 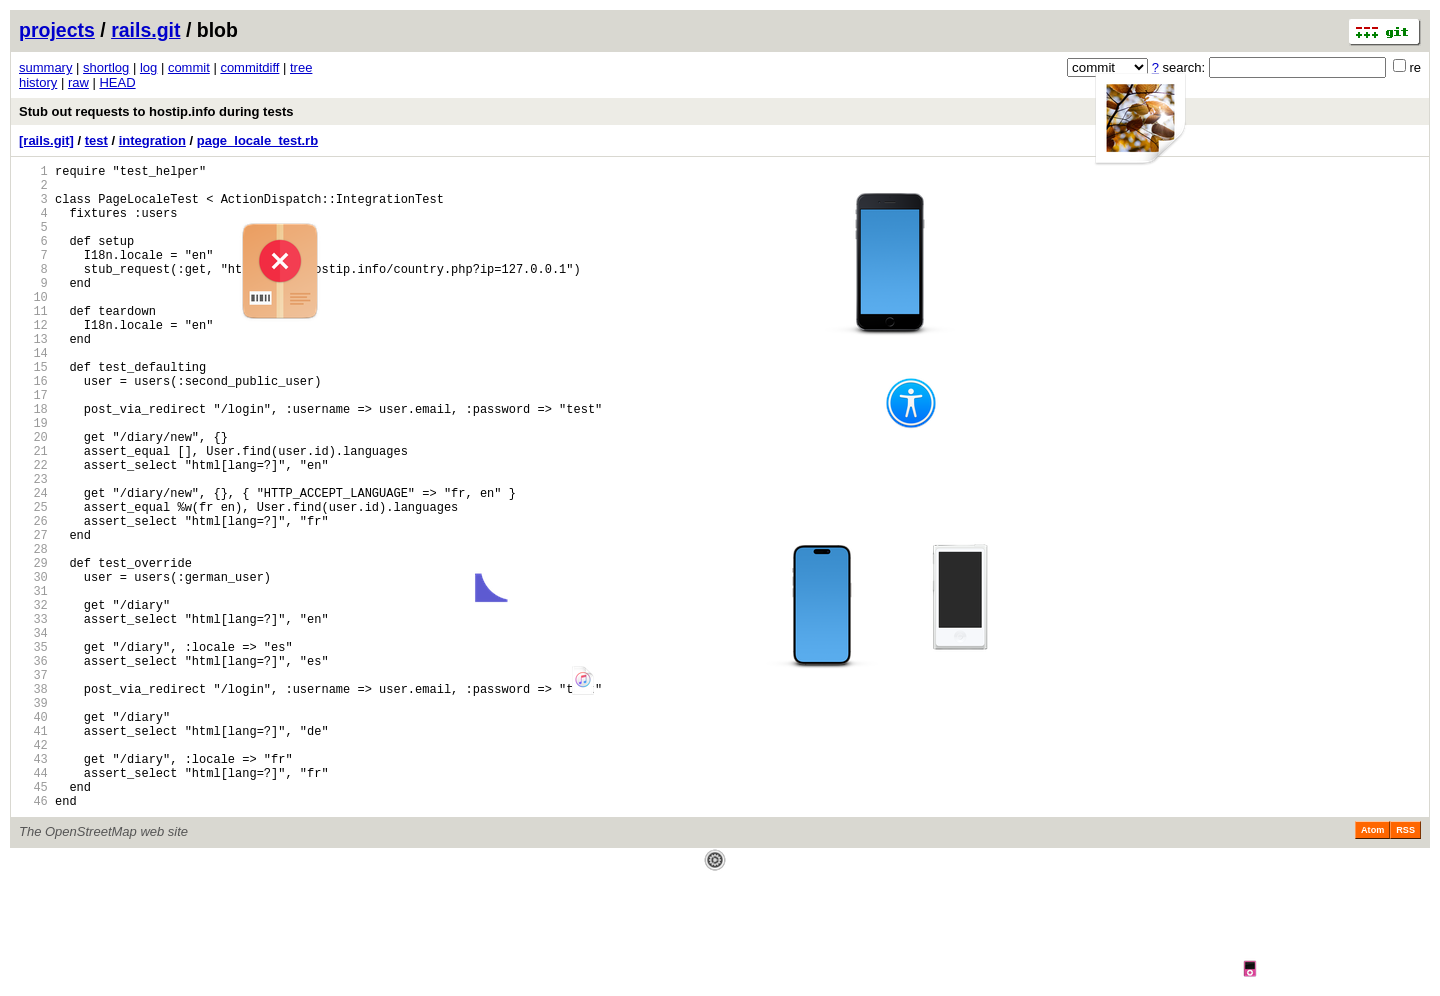 What do you see at coordinates (960, 597) in the screenshot?
I see `iPod nano device connected` at bounding box center [960, 597].